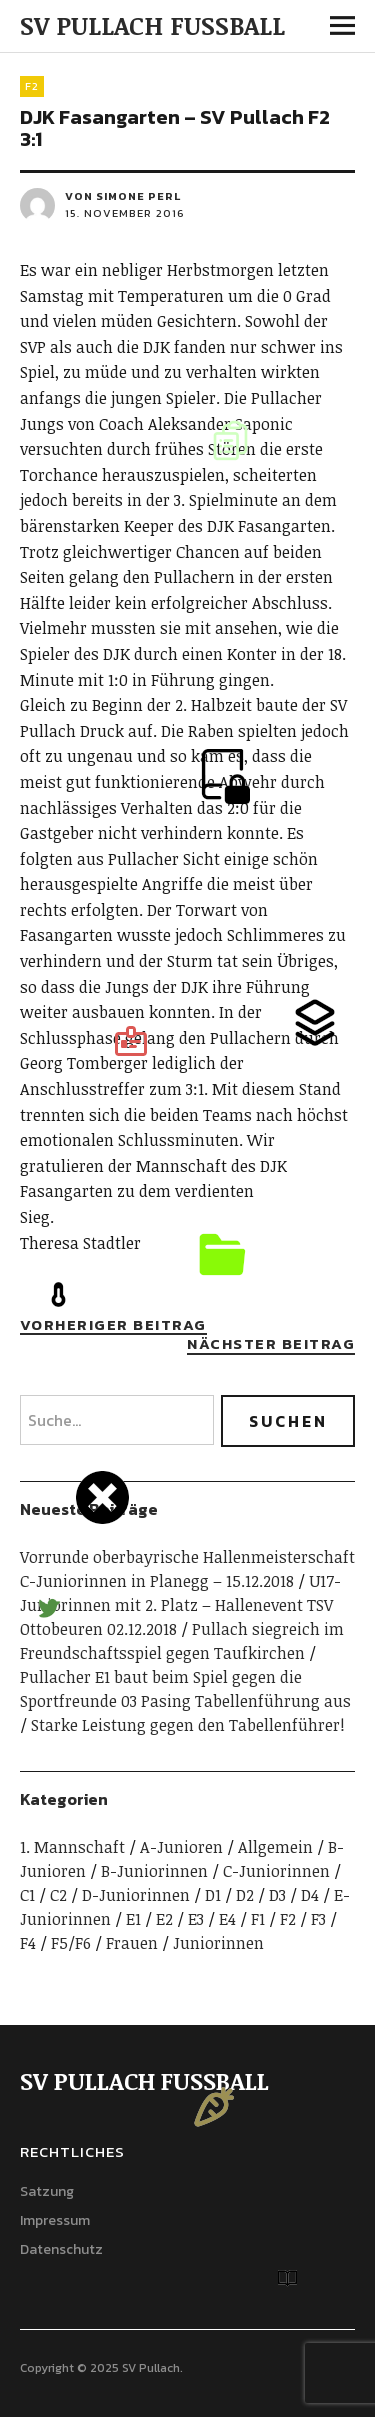 This screenshot has width=375, height=2417. I want to click on view clipboard with document list, so click(230, 440).